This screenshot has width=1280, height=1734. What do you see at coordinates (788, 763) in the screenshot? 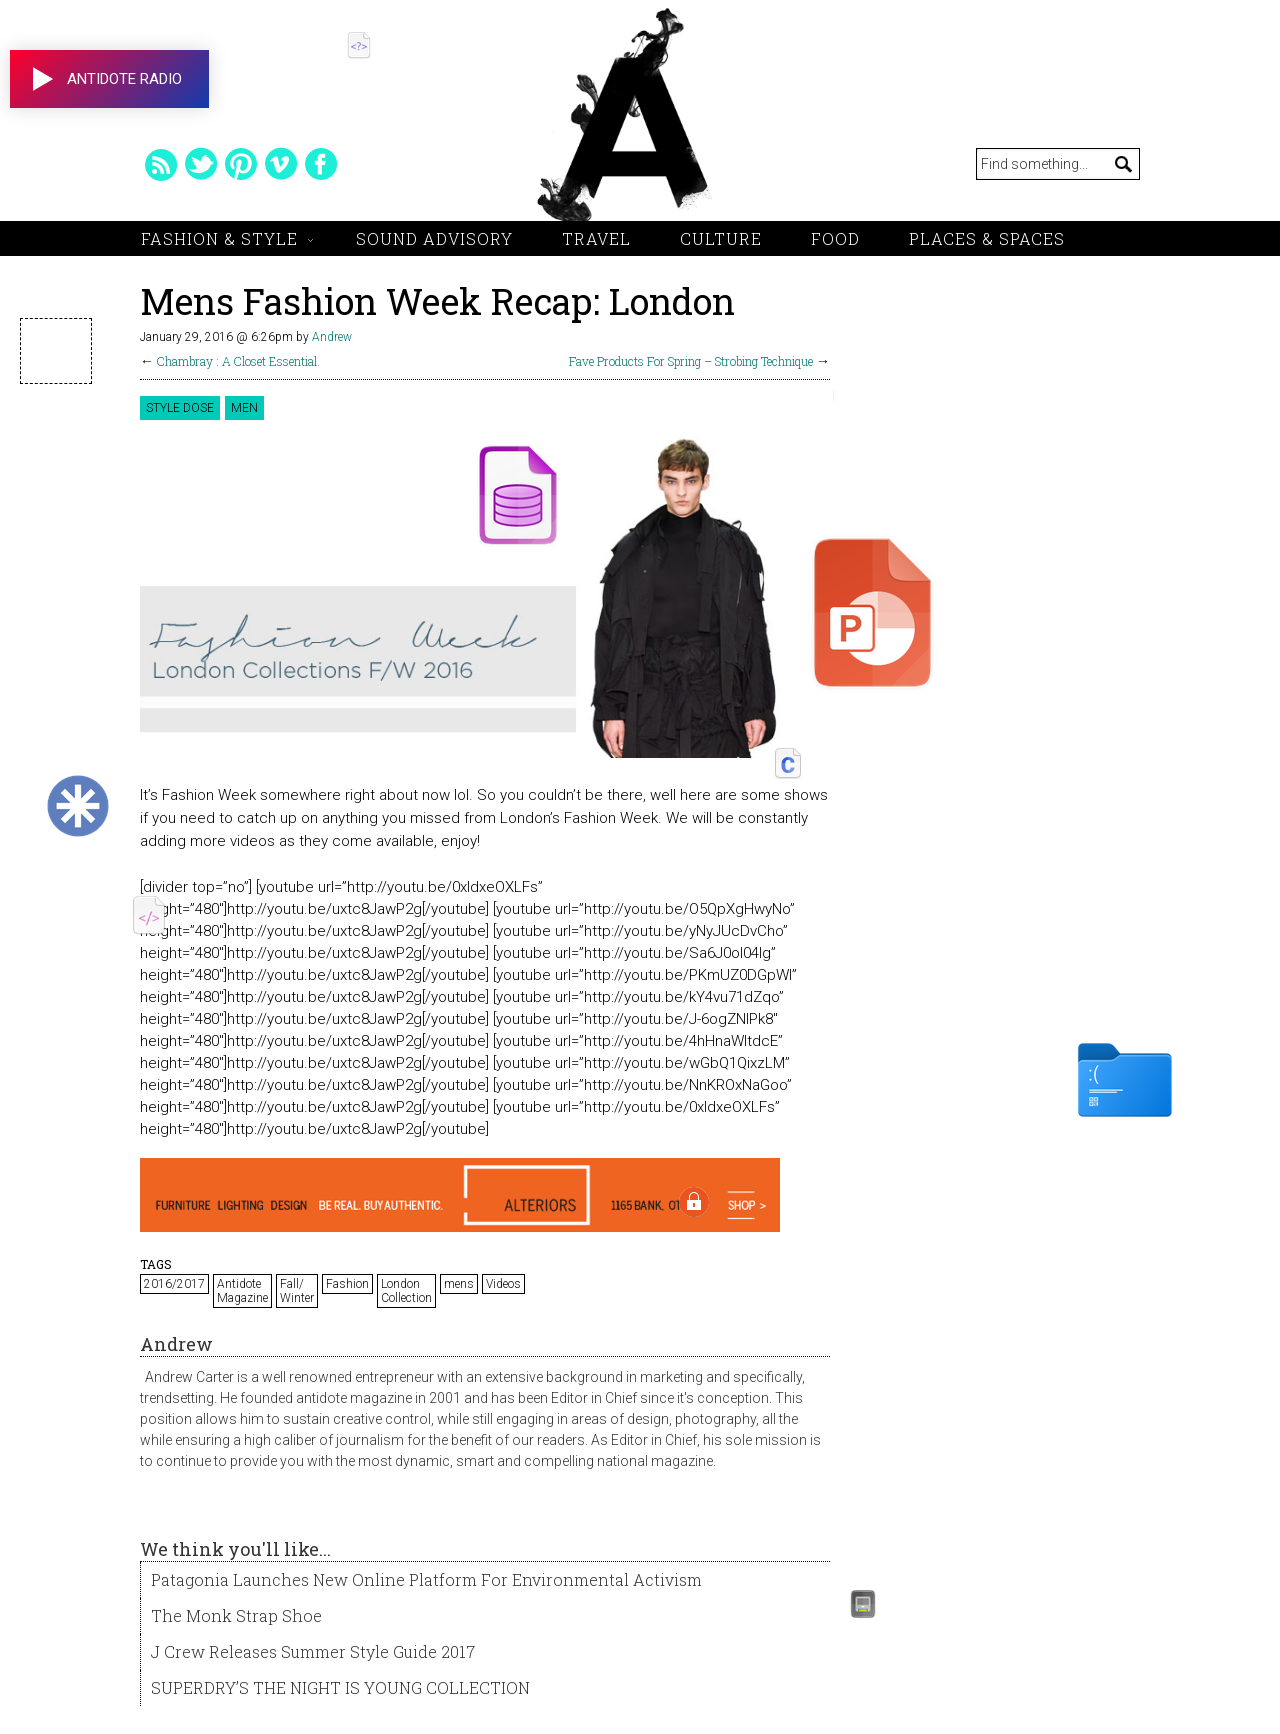
I see `a C programming language source file` at bounding box center [788, 763].